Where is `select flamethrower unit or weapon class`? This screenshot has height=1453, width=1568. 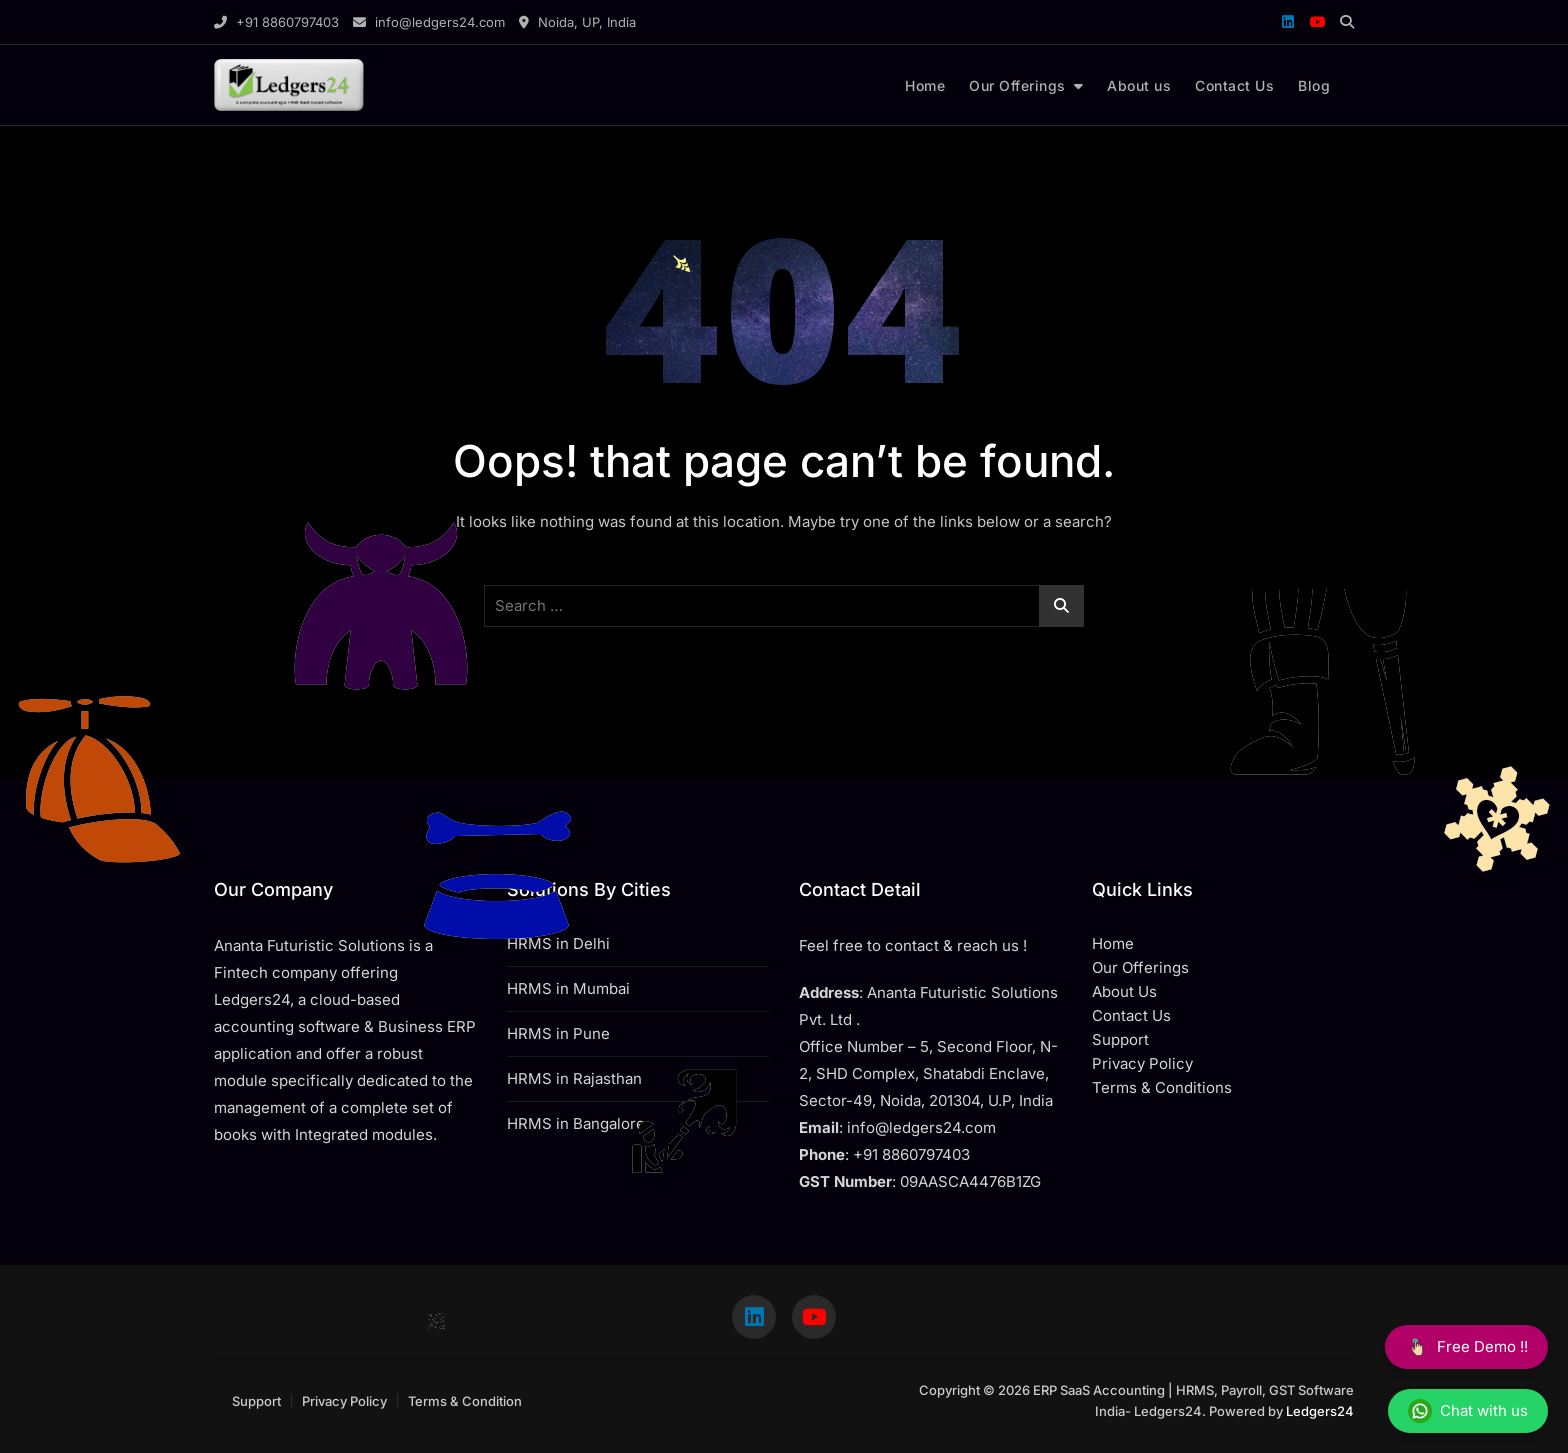
select flamethrower unit or weapon class is located at coordinates (684, 1121).